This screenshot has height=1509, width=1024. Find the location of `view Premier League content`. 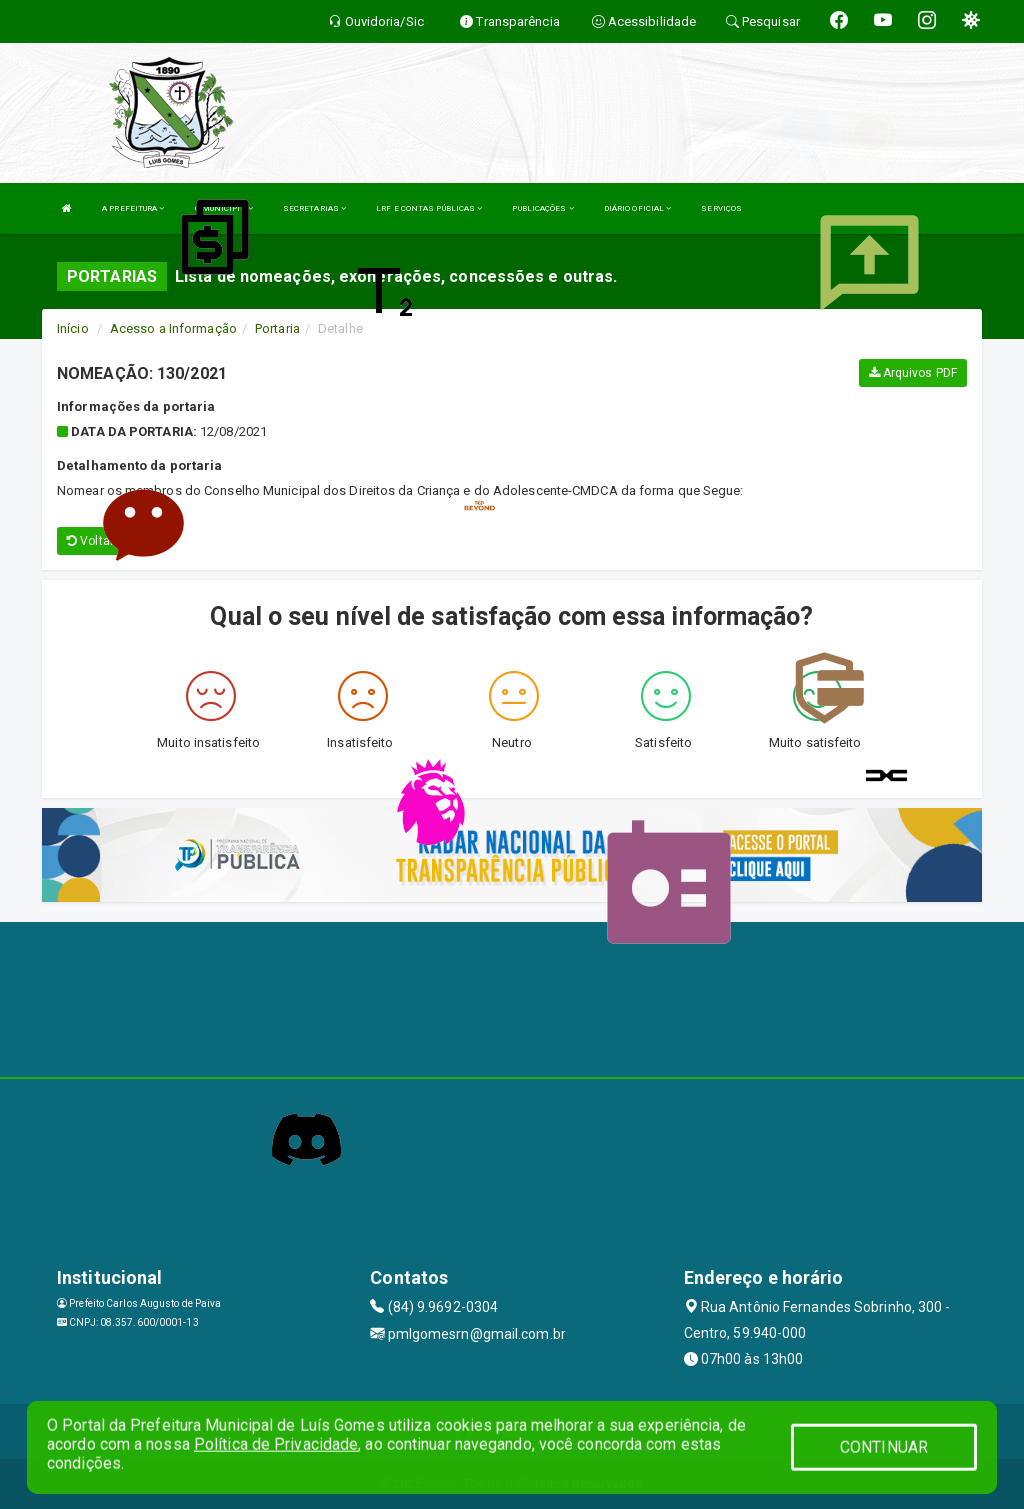

view Premier League content is located at coordinates (431, 802).